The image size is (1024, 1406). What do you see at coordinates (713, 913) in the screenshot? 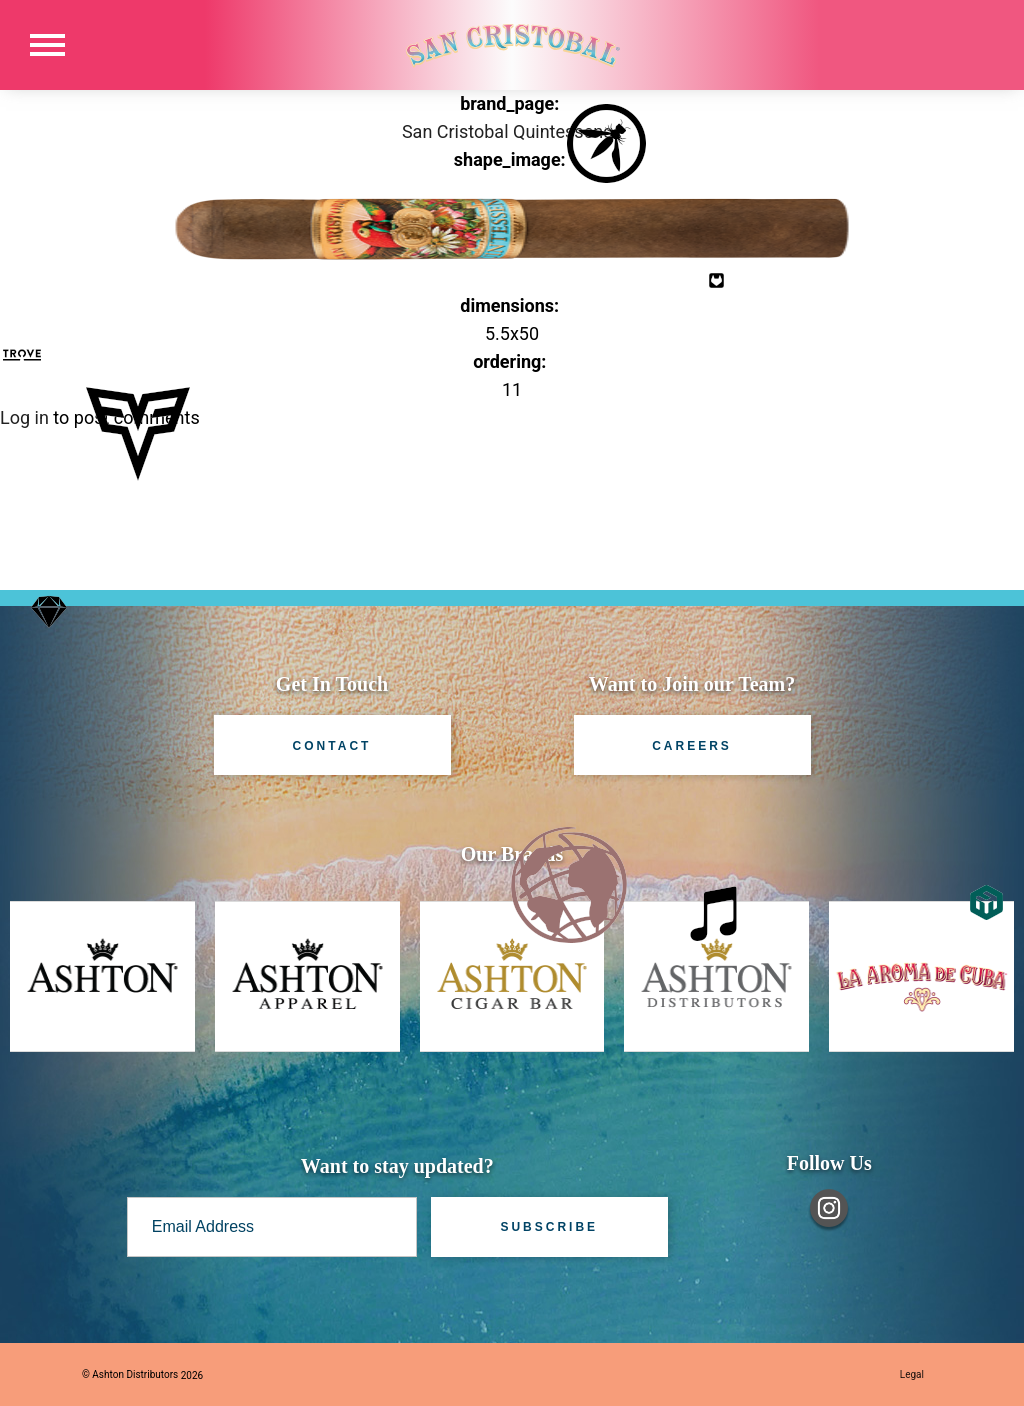
I see `open itunes music library` at bounding box center [713, 913].